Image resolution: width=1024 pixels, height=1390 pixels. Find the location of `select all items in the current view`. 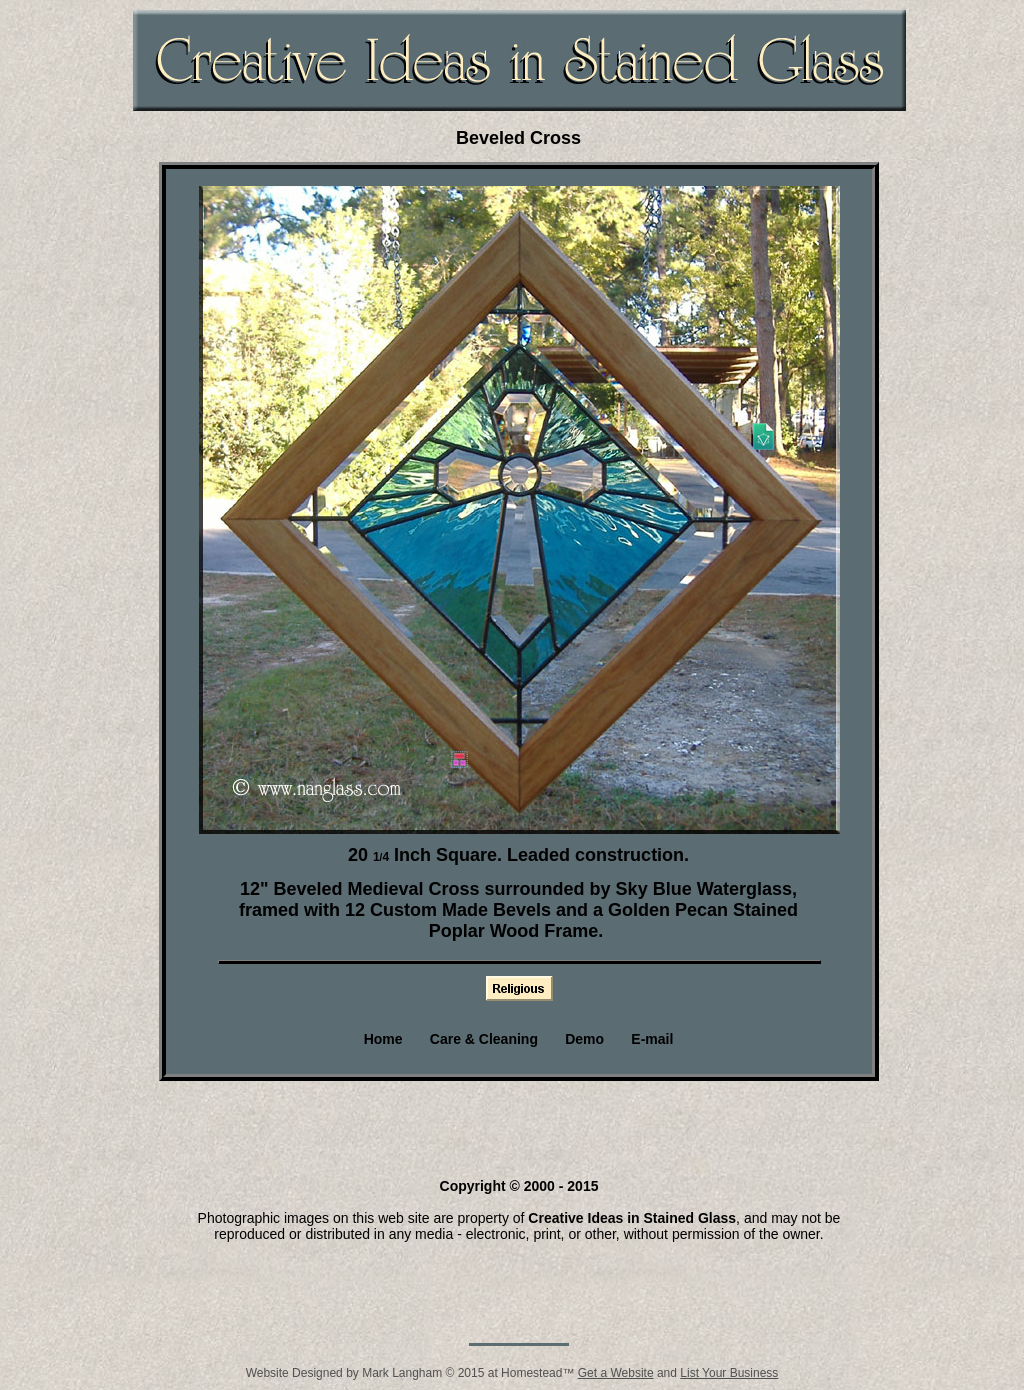

select all items in the current view is located at coordinates (459, 759).